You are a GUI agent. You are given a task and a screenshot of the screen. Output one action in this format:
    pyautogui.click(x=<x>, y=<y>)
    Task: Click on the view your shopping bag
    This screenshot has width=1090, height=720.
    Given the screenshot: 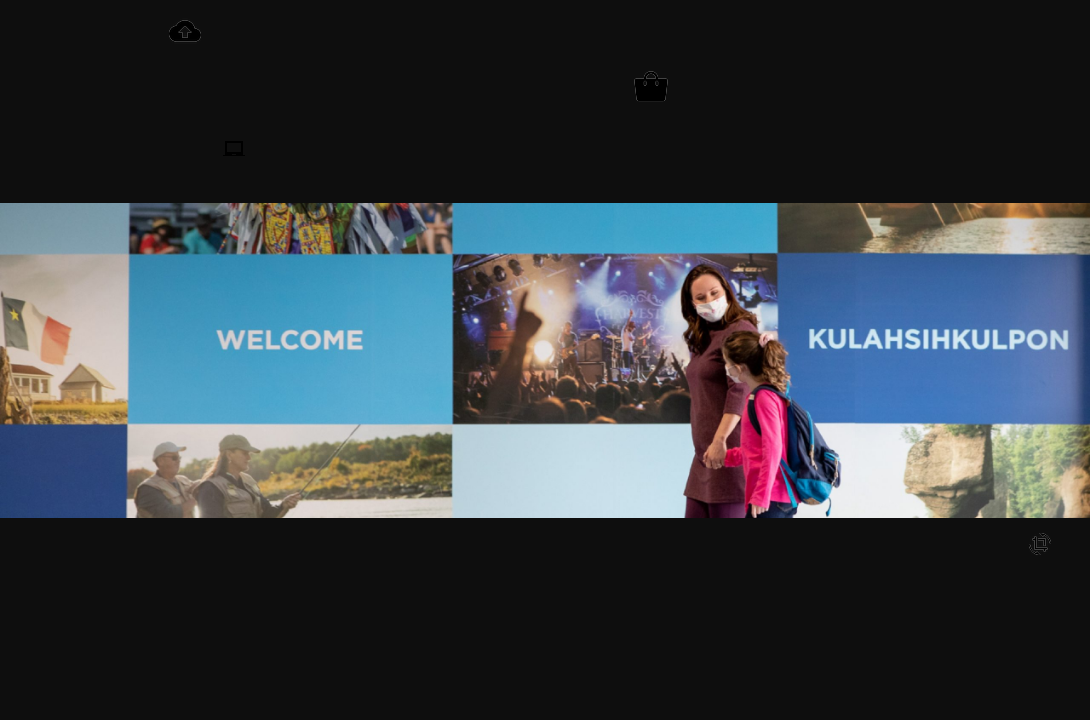 What is the action you would take?
    pyautogui.click(x=651, y=88)
    